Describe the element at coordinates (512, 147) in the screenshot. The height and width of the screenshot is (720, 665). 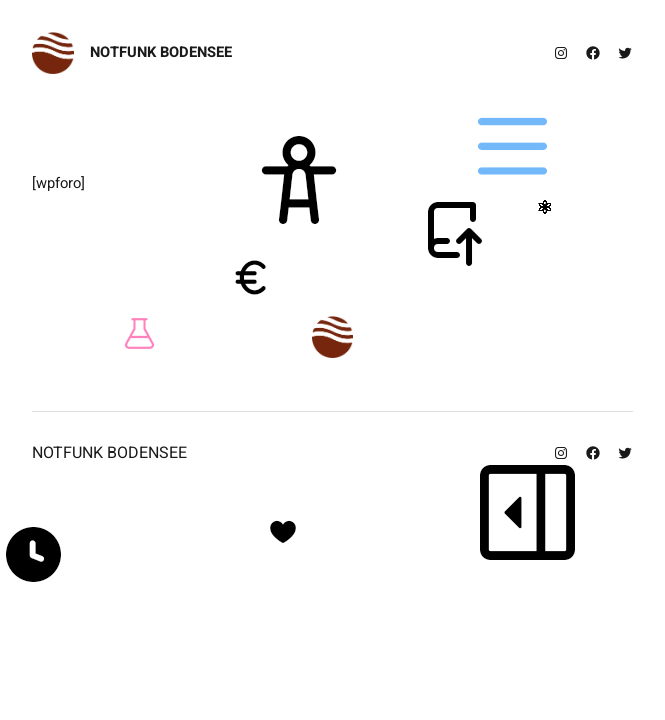
I see `open navigation menu` at that location.